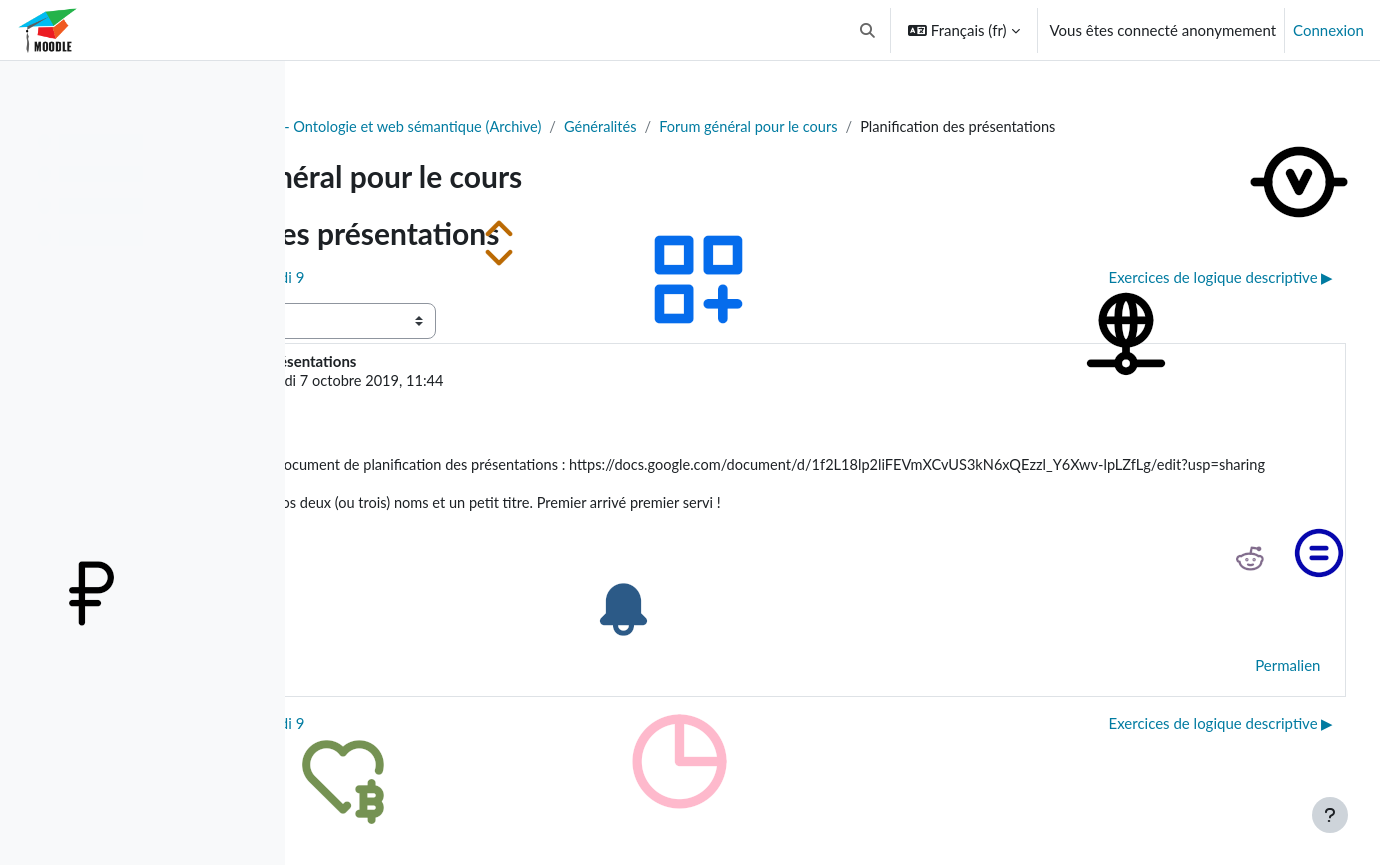 This screenshot has width=1380, height=865. I want to click on open reddit, so click(1250, 558).